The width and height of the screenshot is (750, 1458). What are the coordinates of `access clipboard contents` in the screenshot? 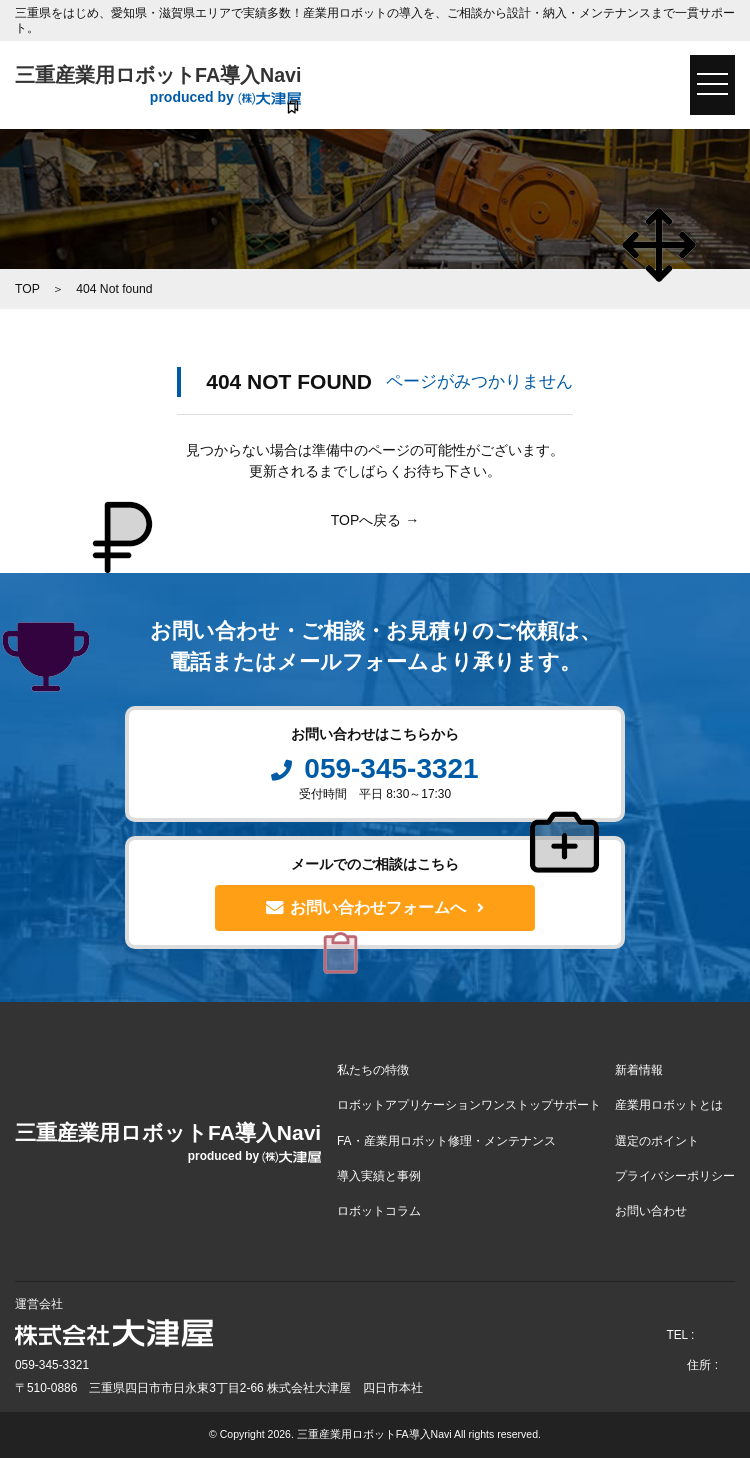 It's located at (340, 953).